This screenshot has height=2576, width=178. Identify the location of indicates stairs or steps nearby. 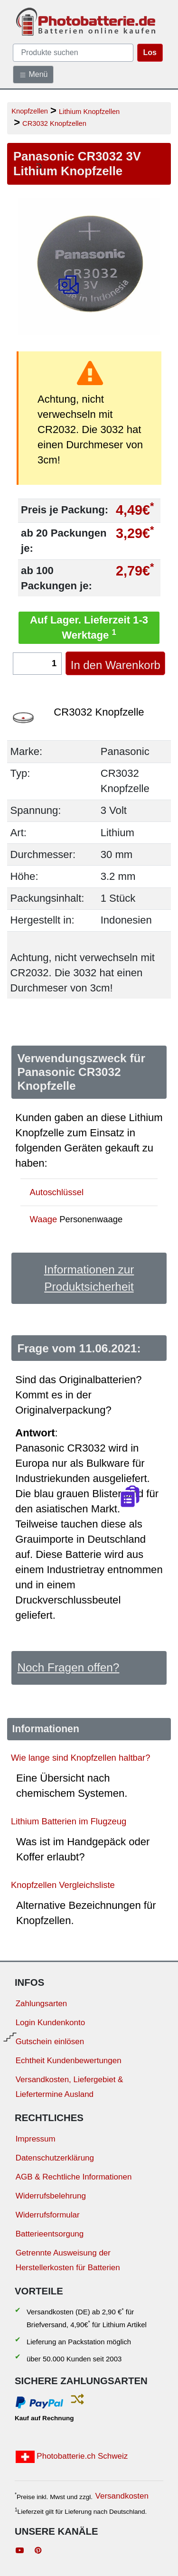
(10, 2037).